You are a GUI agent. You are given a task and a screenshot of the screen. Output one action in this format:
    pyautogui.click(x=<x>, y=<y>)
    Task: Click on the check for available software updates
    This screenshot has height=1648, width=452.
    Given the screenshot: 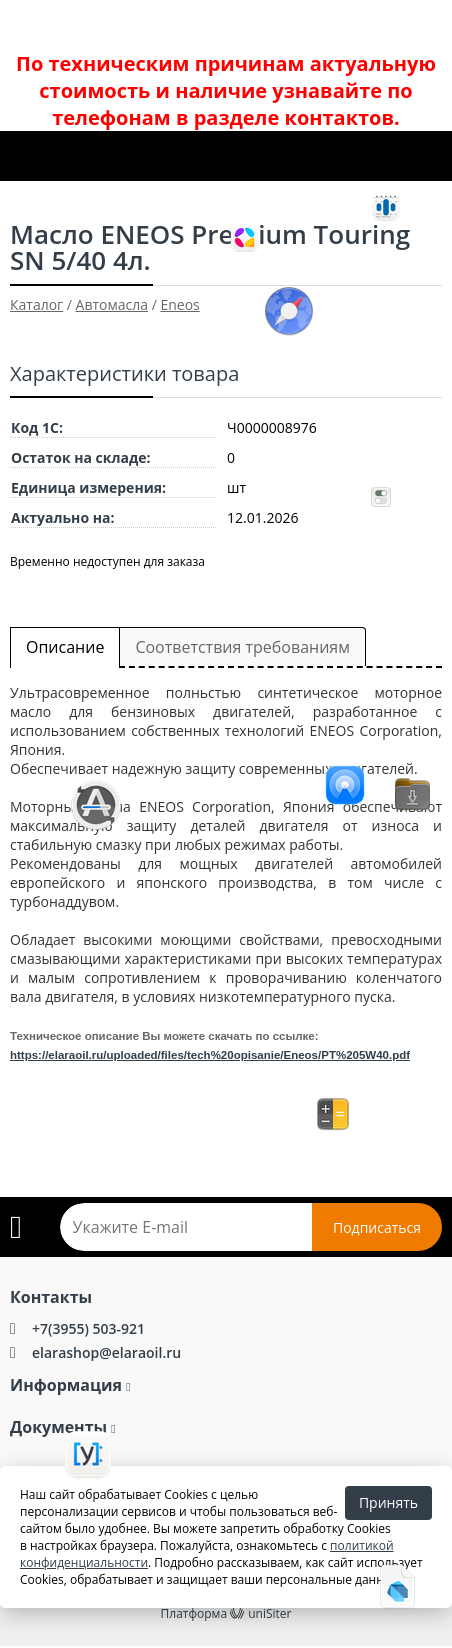 What is the action you would take?
    pyautogui.click(x=96, y=805)
    